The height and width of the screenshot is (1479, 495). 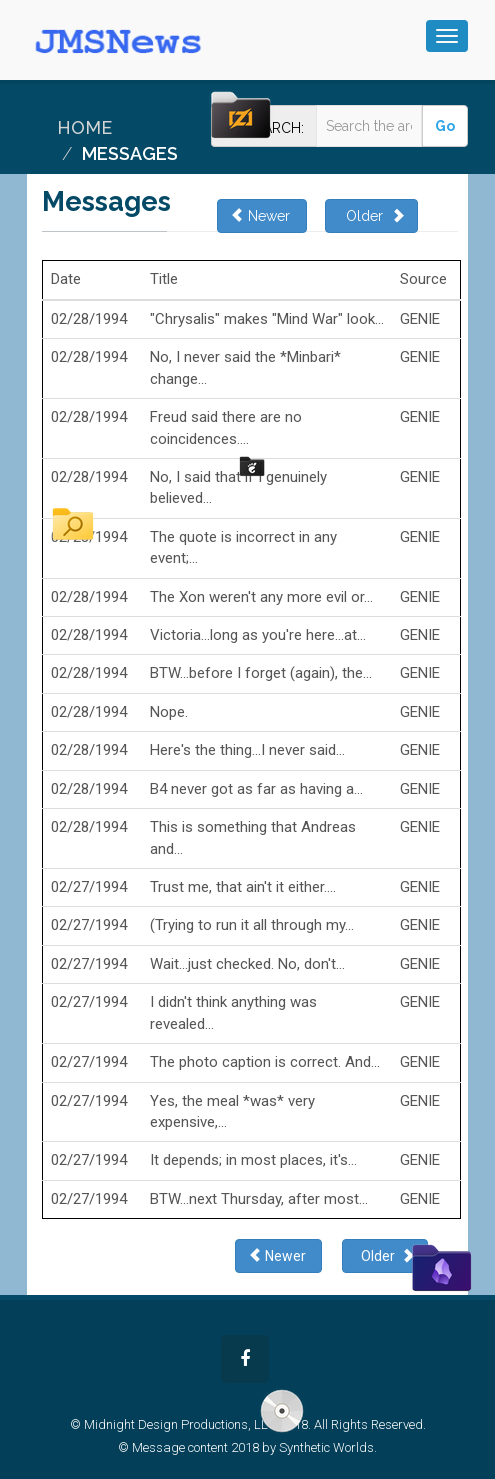 What do you see at coordinates (282, 1411) in the screenshot?
I see `represents a DVD+R writable disc` at bounding box center [282, 1411].